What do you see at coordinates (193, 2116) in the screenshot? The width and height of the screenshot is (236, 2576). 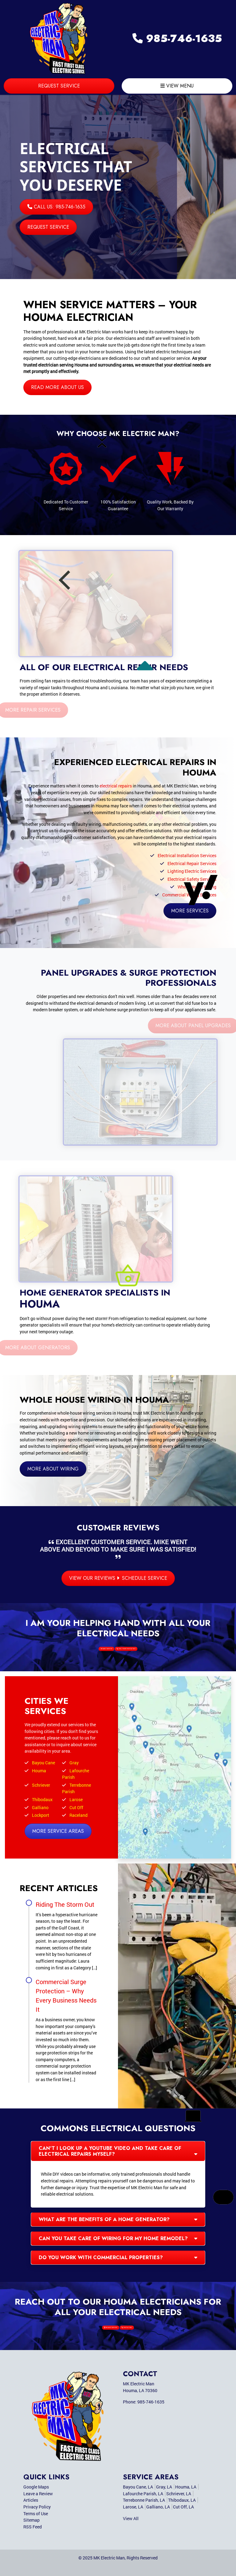 I see `switch to desktop view` at bounding box center [193, 2116].